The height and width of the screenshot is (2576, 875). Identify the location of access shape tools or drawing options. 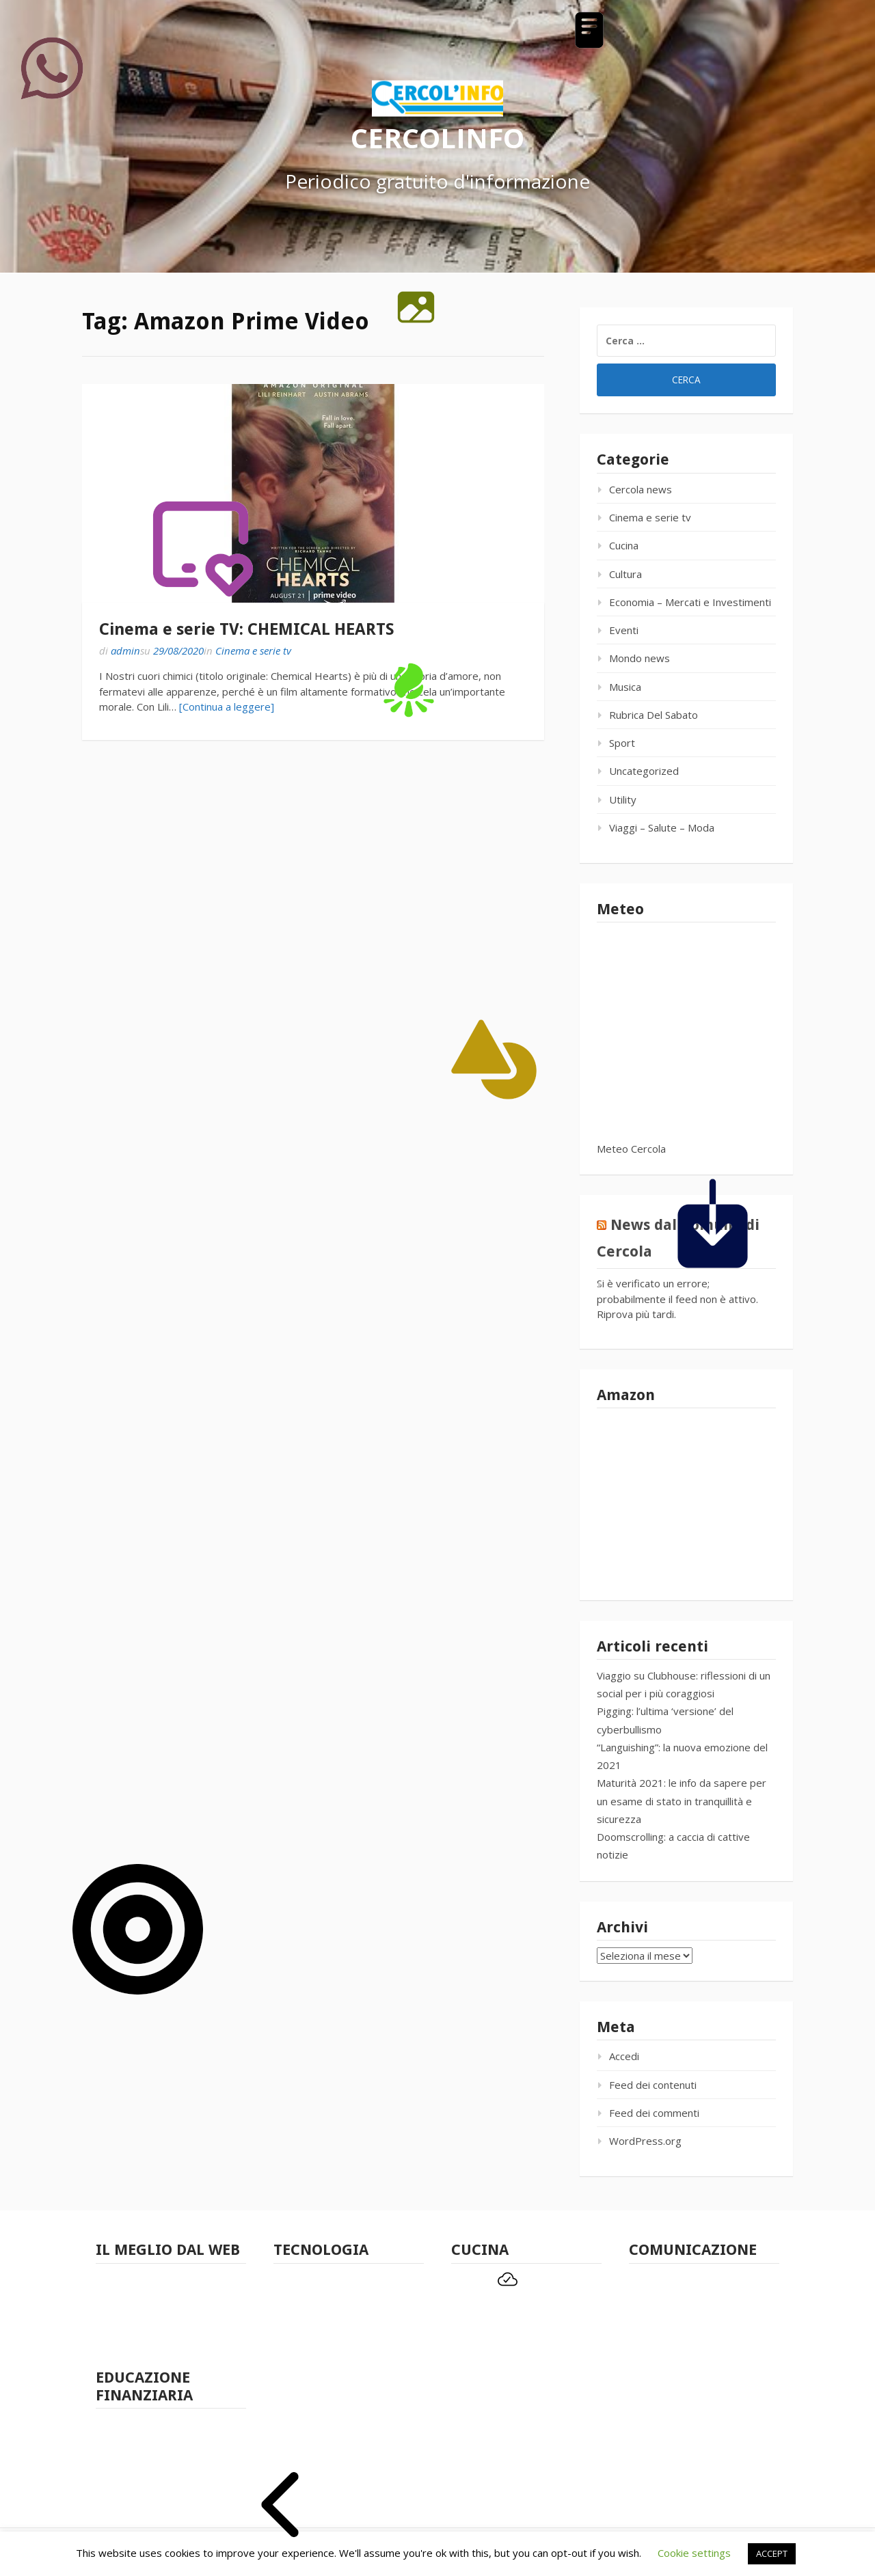
(494, 1059).